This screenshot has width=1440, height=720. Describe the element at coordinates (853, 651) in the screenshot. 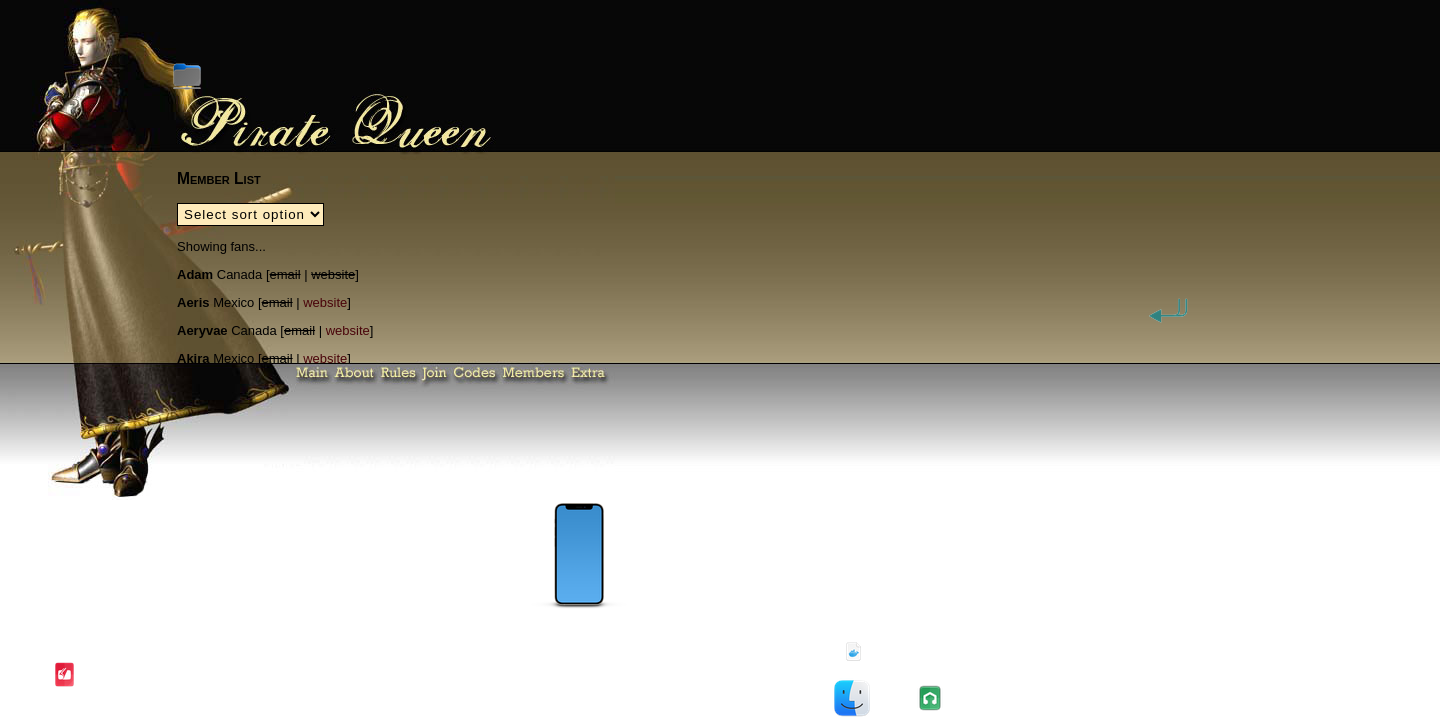

I see `a dockerfile or docker configuration file` at that location.